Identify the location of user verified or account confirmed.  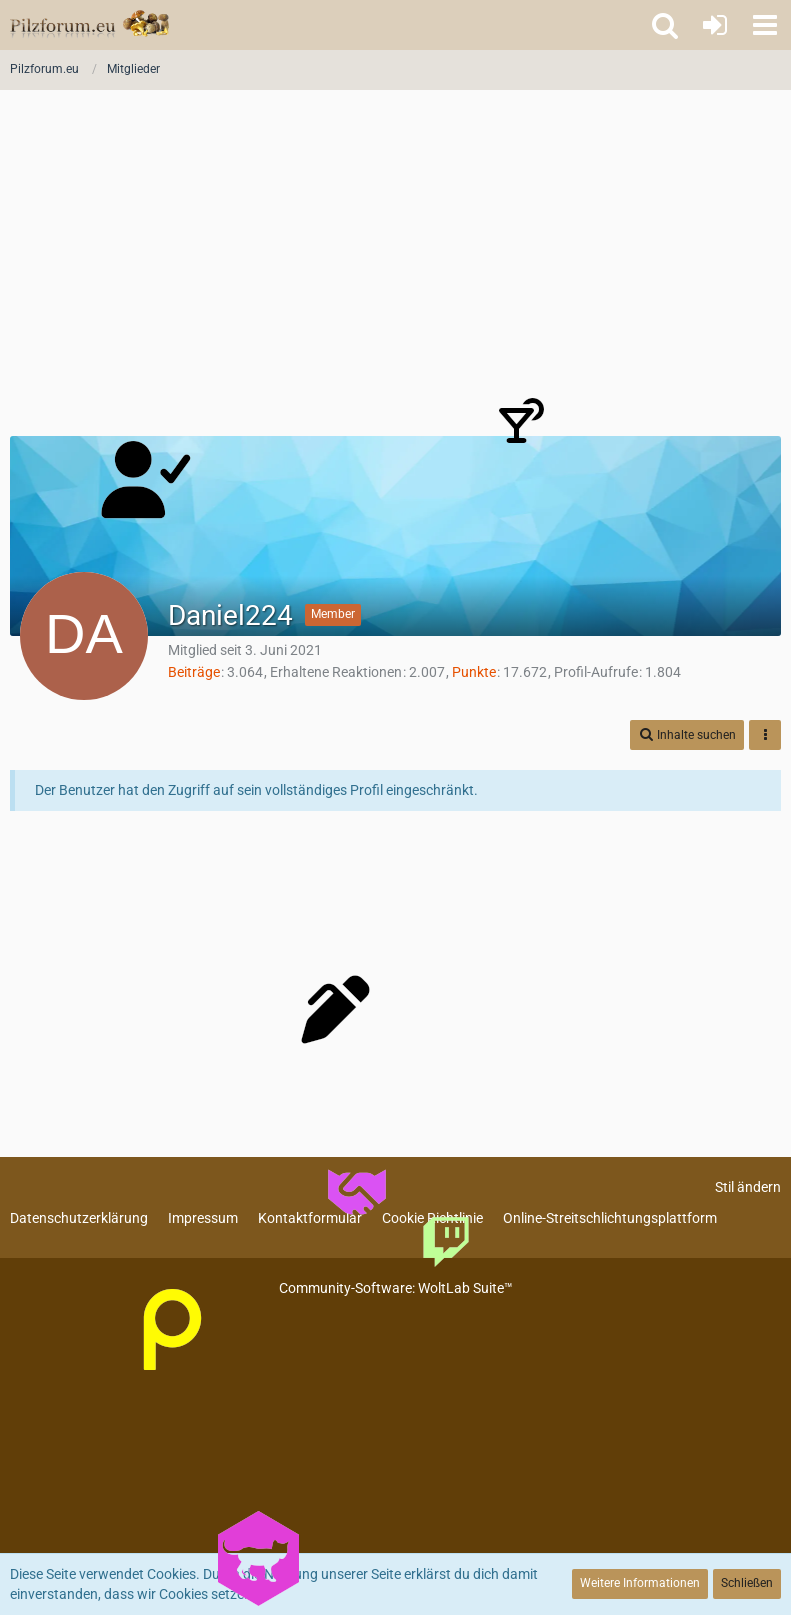
(143, 479).